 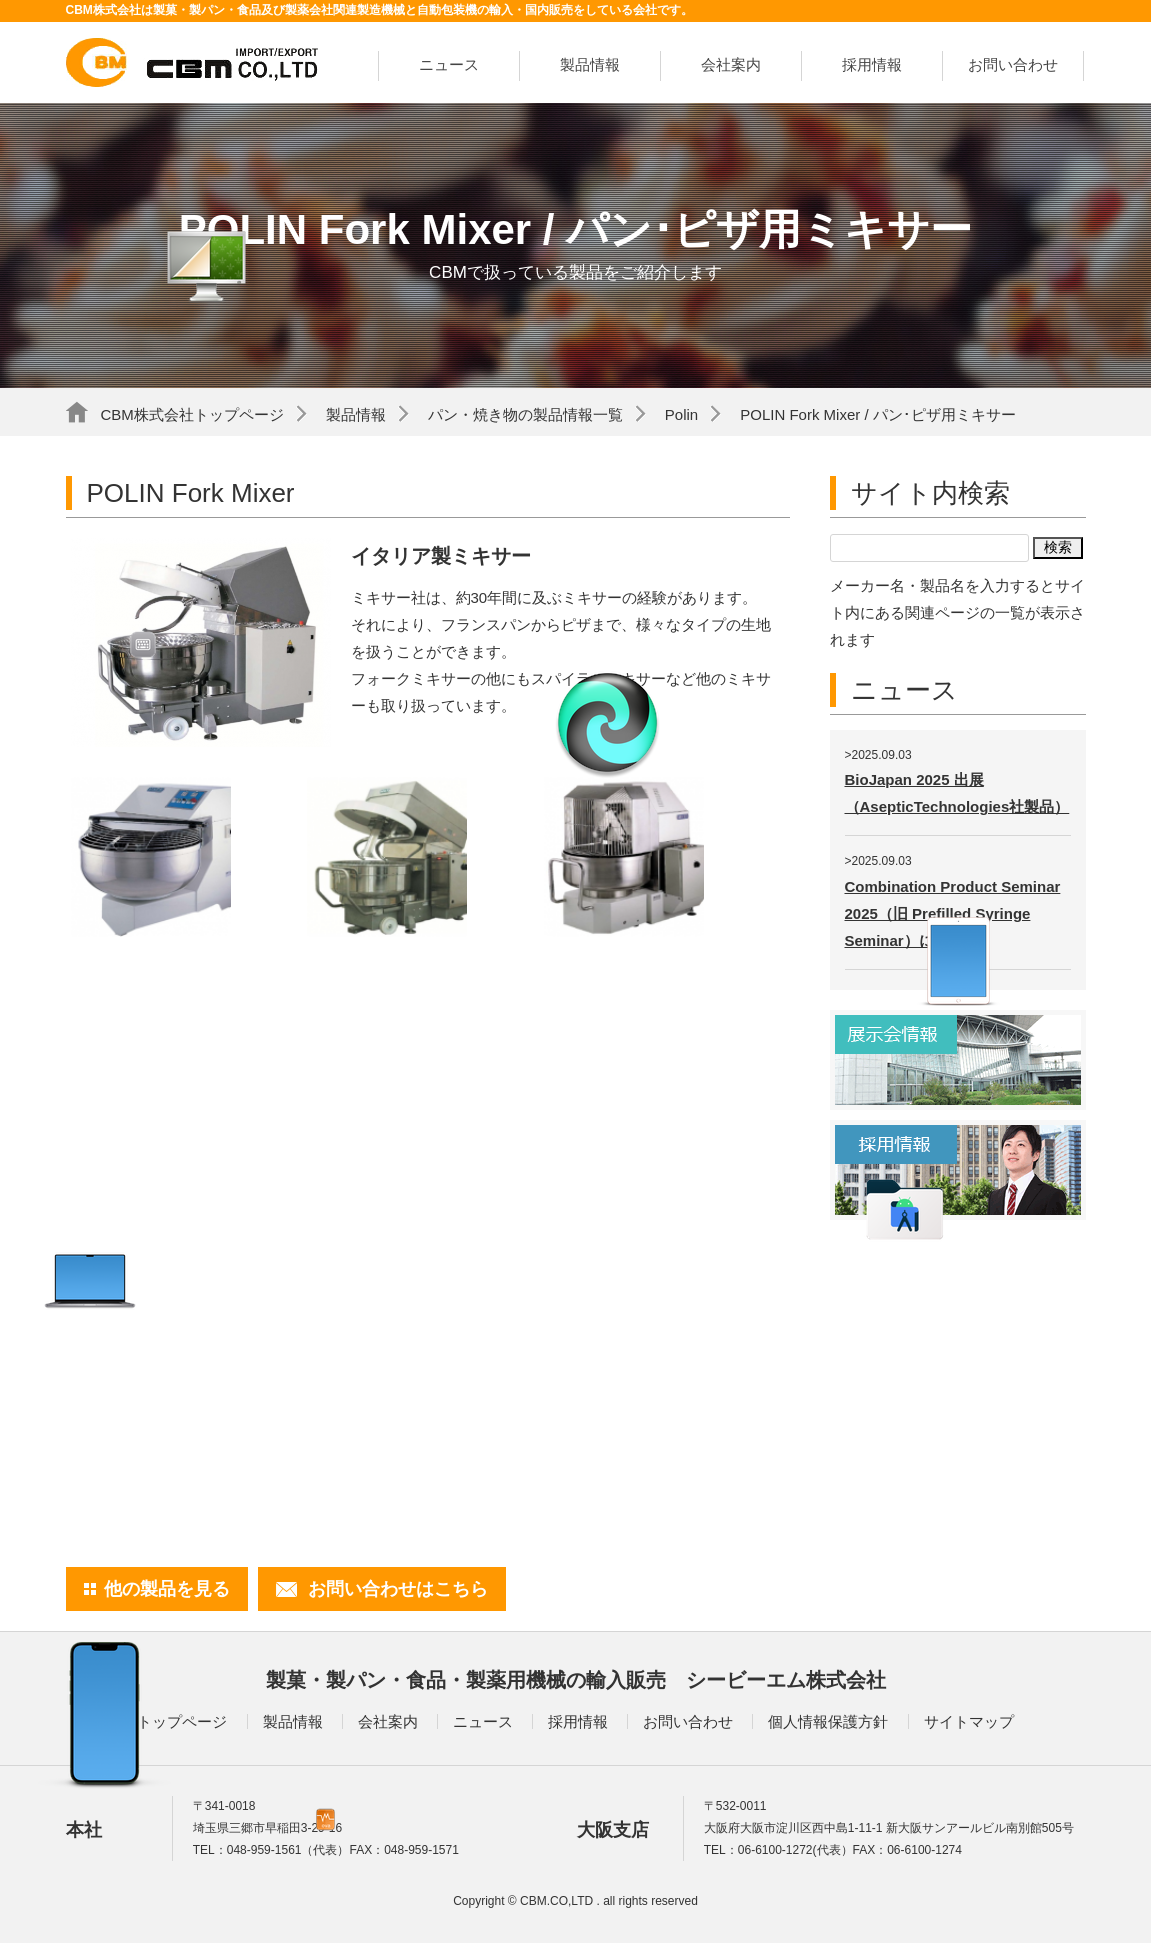 I want to click on open keyboard settings and preferences, so click(x=143, y=645).